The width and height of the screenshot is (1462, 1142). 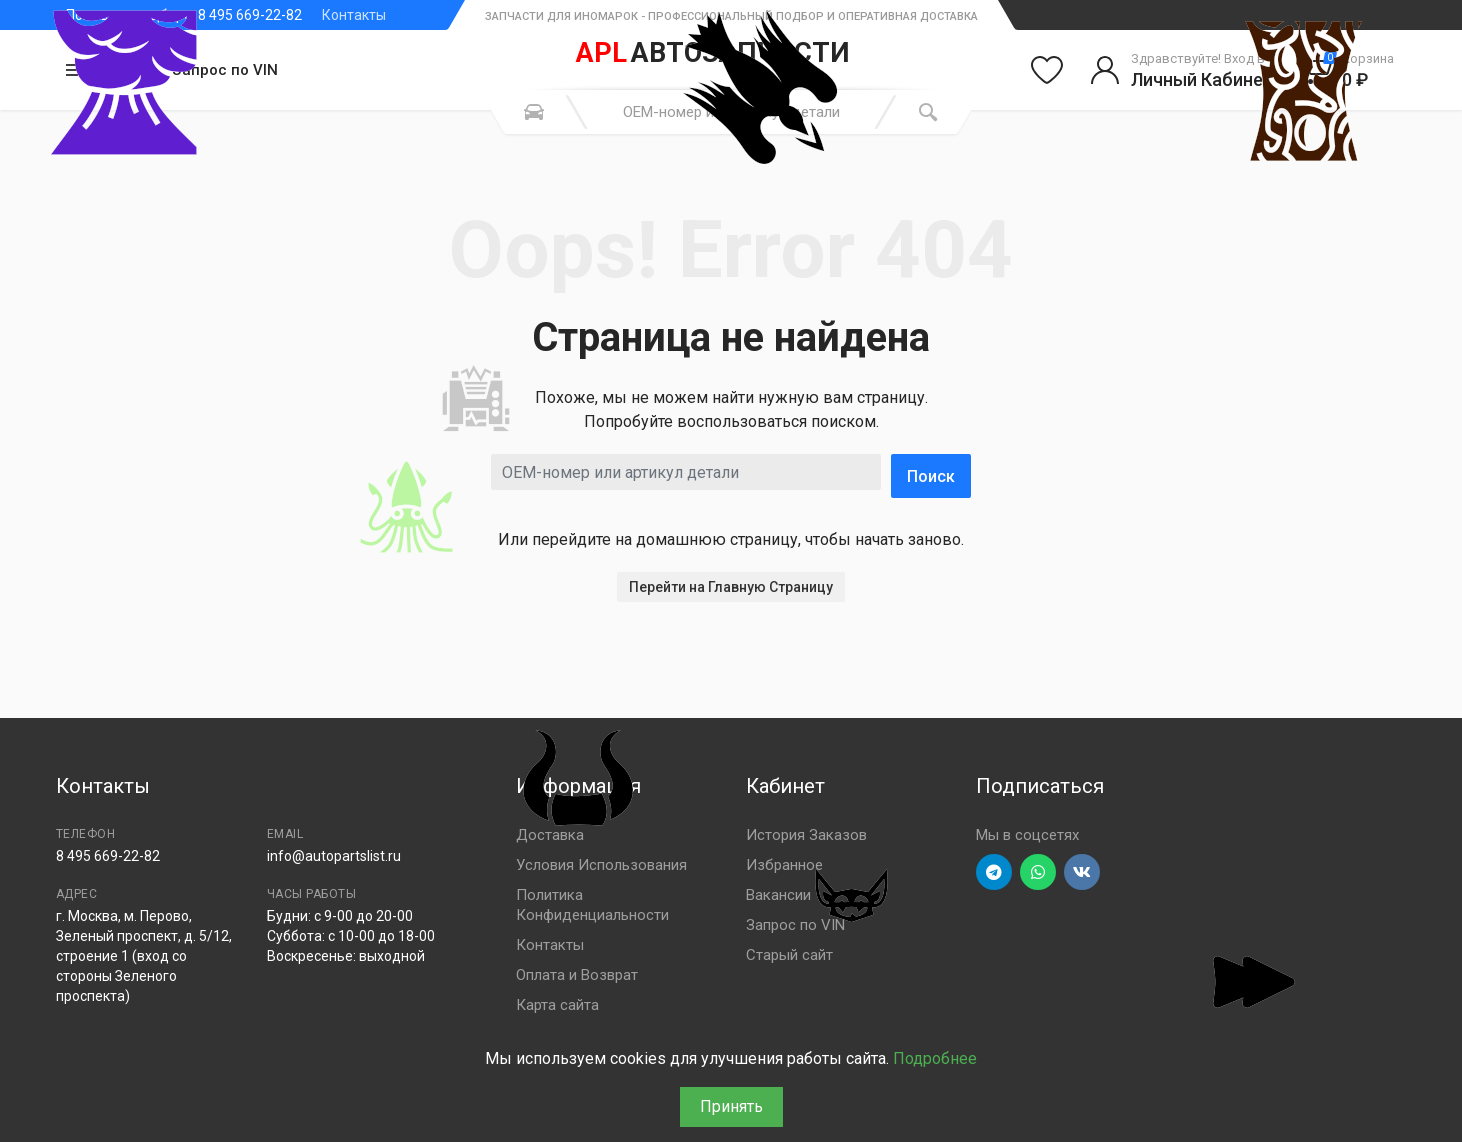 What do you see at coordinates (1304, 91) in the screenshot?
I see `represents a forest spirit or nature character in a game` at bounding box center [1304, 91].